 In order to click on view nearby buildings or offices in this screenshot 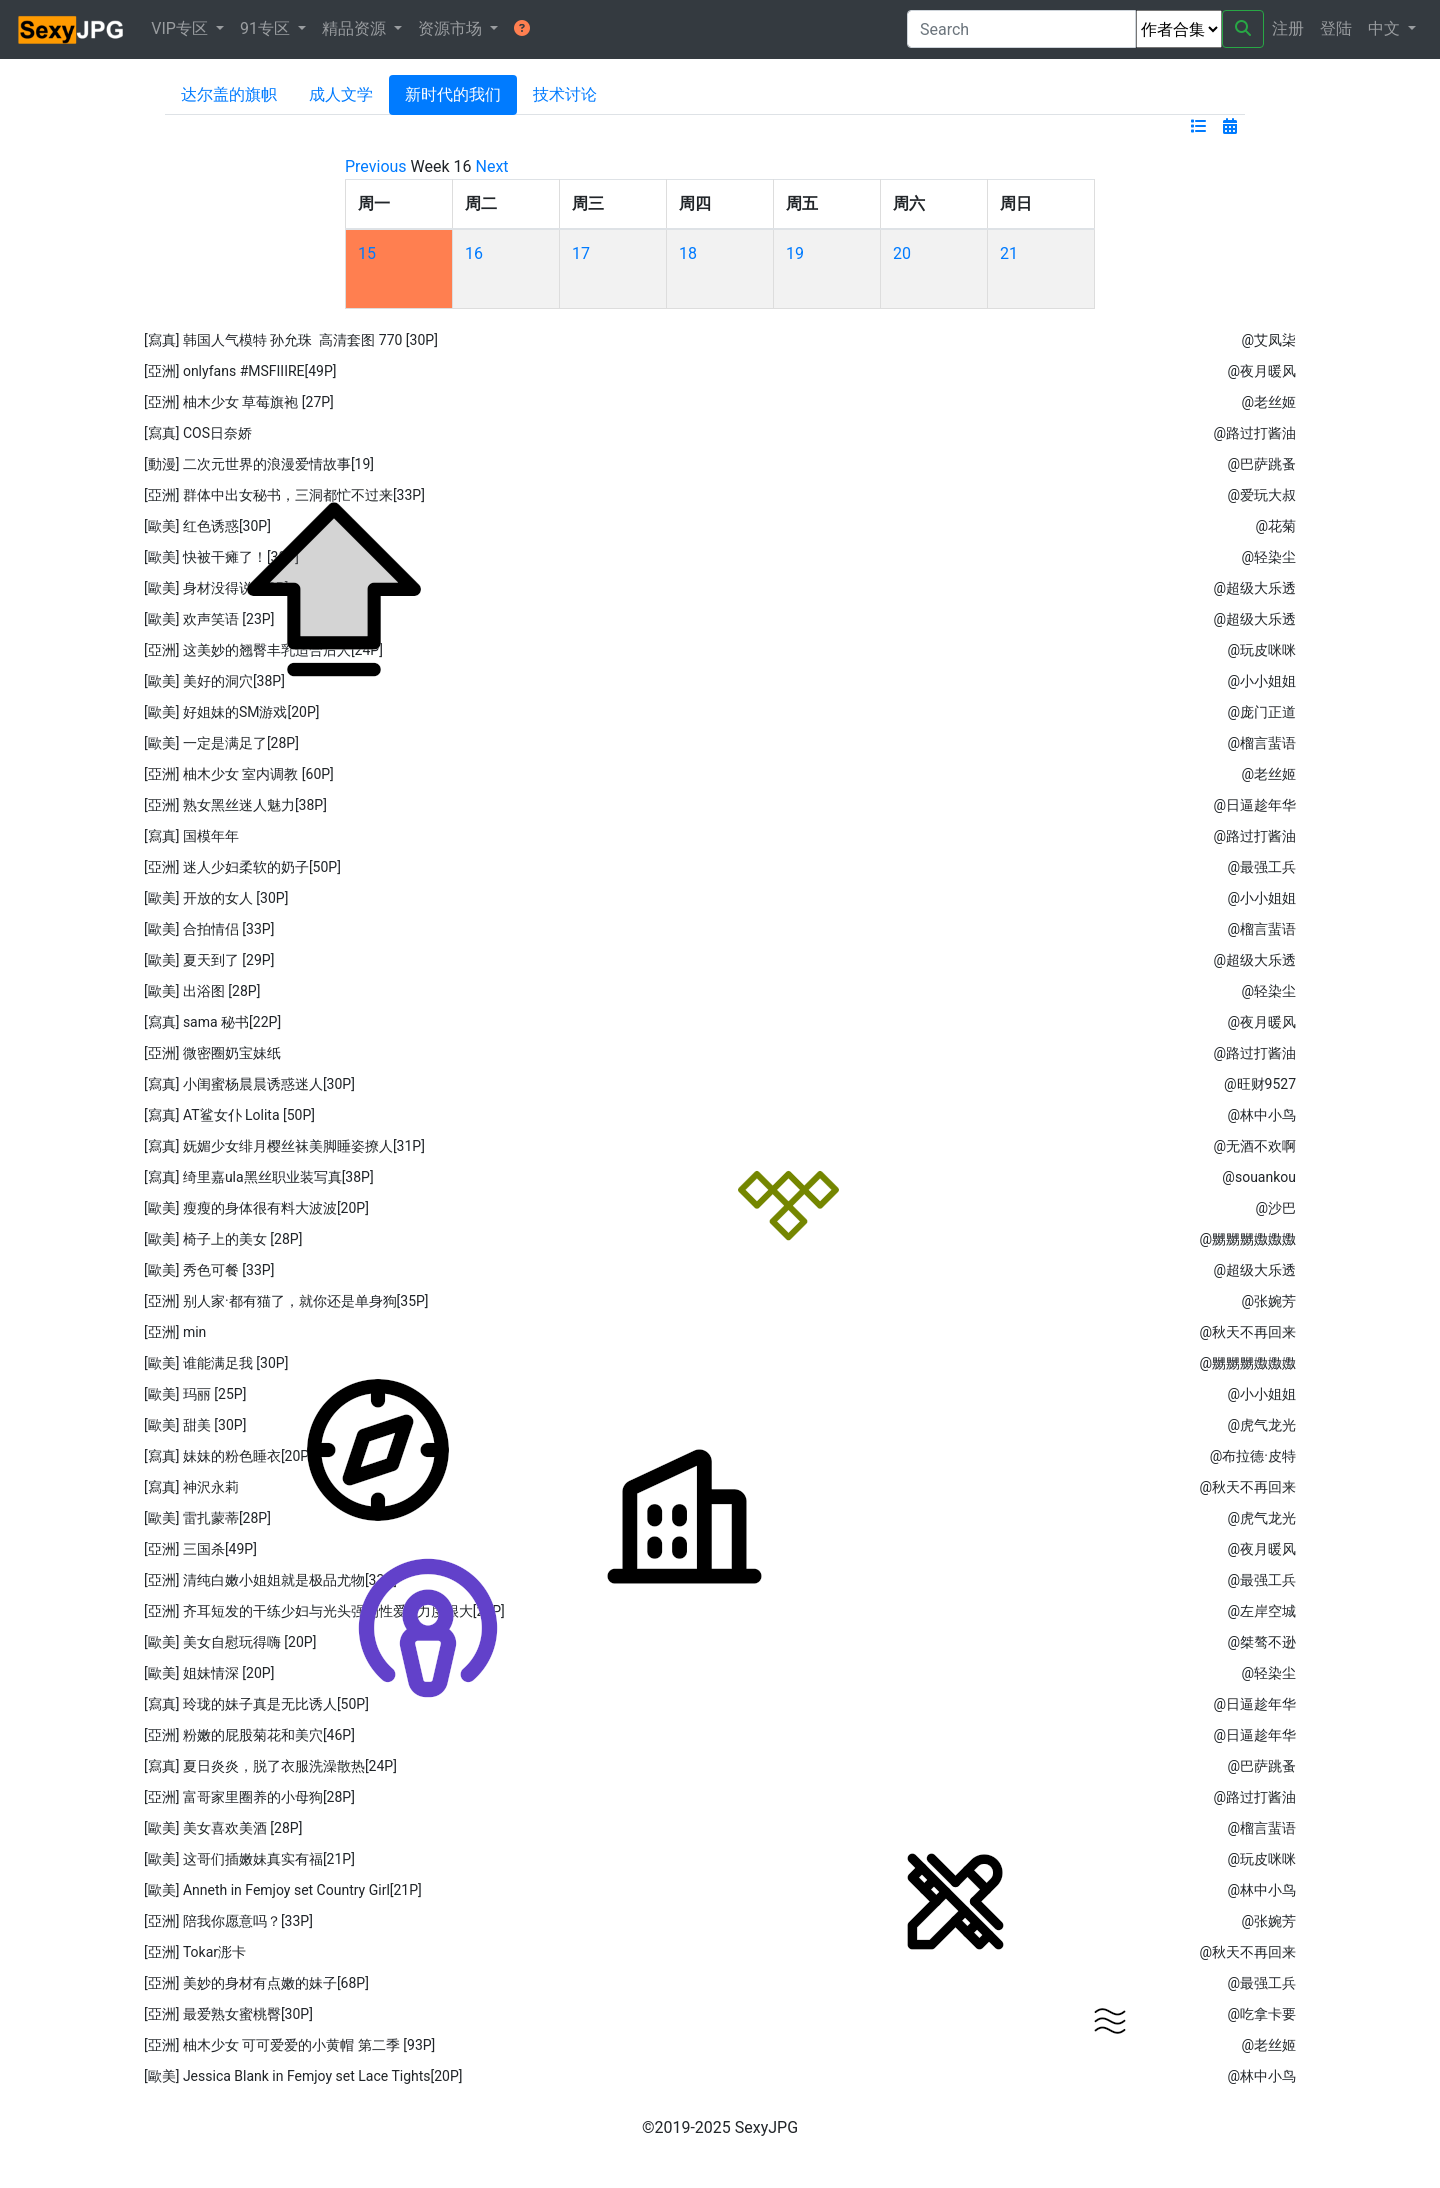, I will do `click(684, 1521)`.